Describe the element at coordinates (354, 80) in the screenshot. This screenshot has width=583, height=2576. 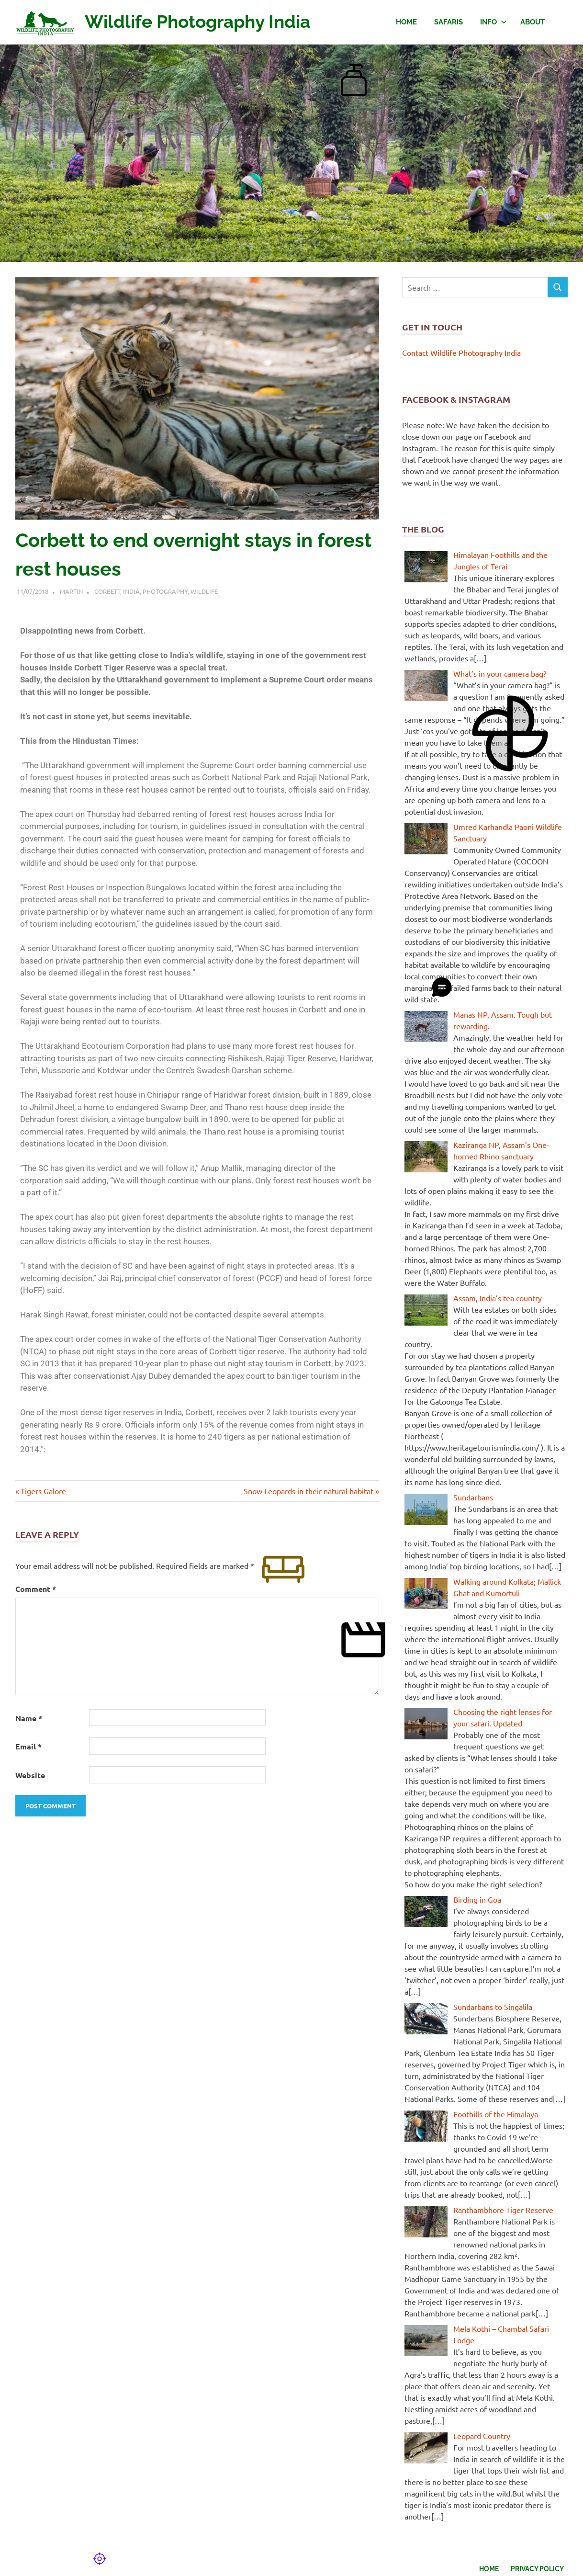
I see `access hygiene or handwashing reminders` at that location.